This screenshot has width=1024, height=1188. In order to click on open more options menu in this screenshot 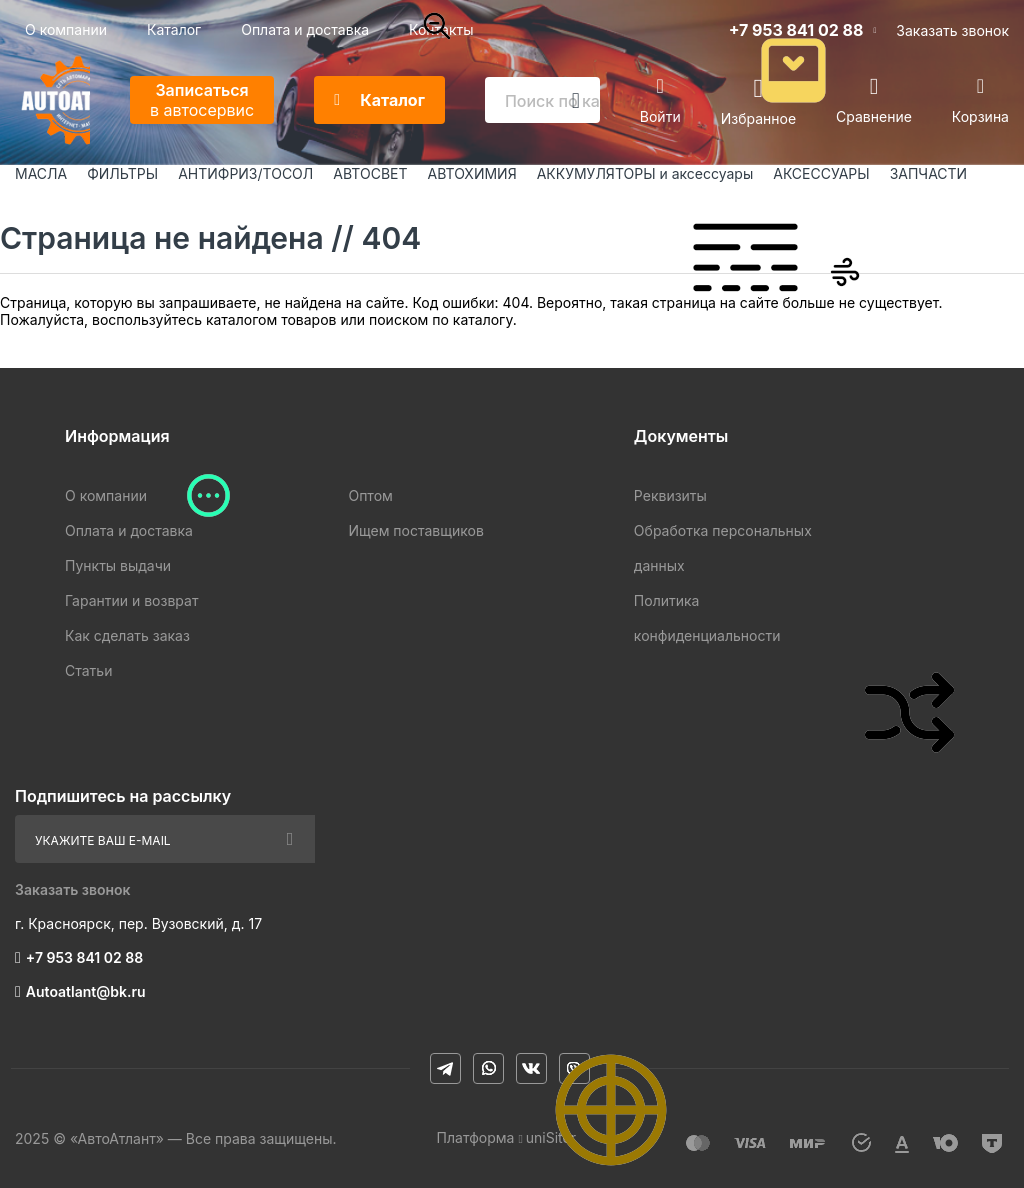, I will do `click(208, 495)`.